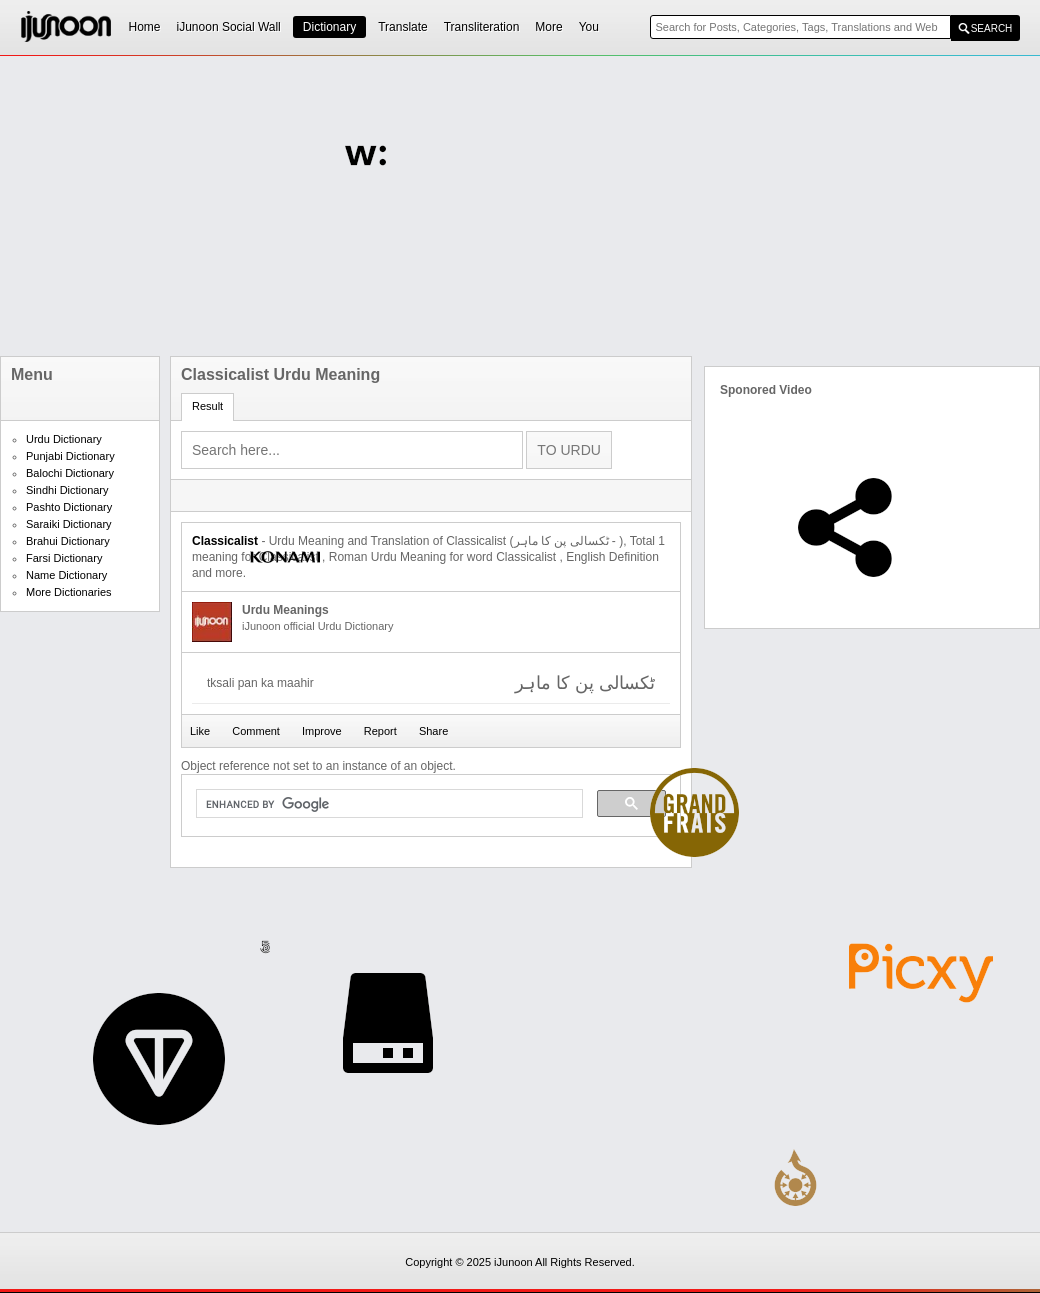  Describe the element at coordinates (795, 1177) in the screenshot. I see `visit wikimedia commons` at that location.